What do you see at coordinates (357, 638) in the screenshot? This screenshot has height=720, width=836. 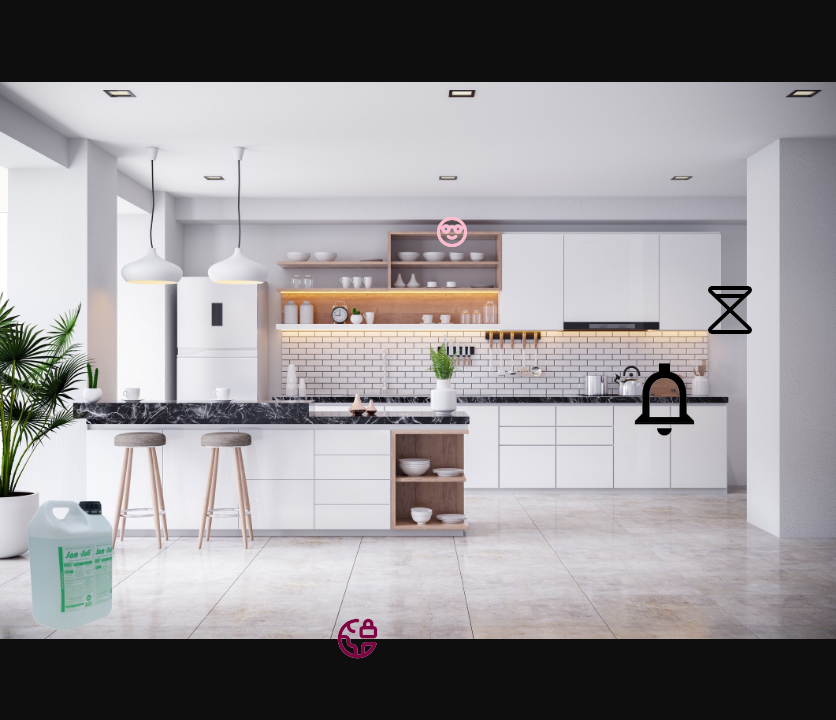 I see `access global security or privacy settings` at bounding box center [357, 638].